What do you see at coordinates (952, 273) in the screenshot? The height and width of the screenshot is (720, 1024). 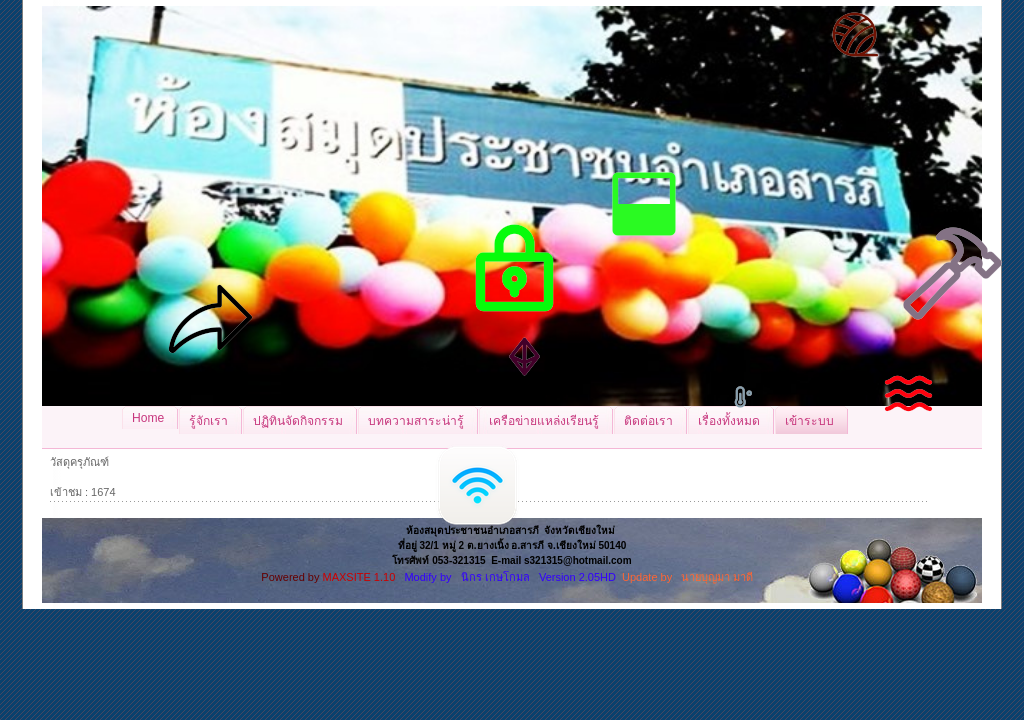 I see `access build or developer tools` at bounding box center [952, 273].